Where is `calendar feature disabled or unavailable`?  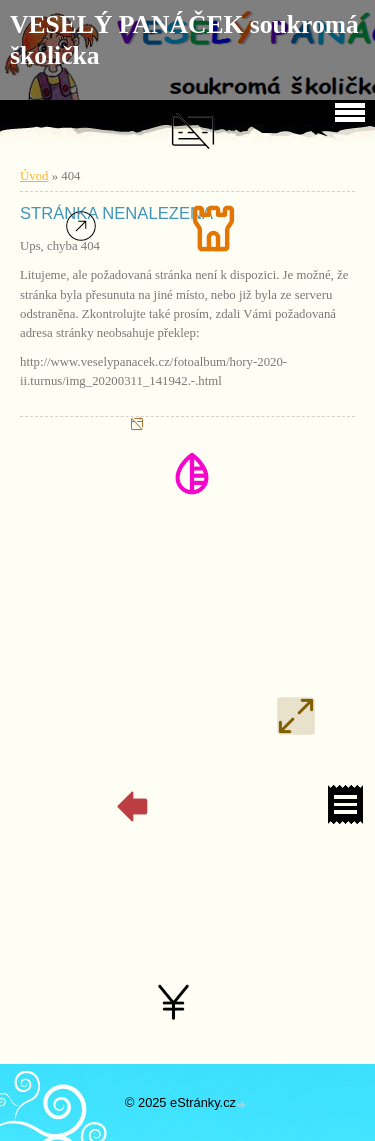 calendar feature disabled or unavailable is located at coordinates (137, 424).